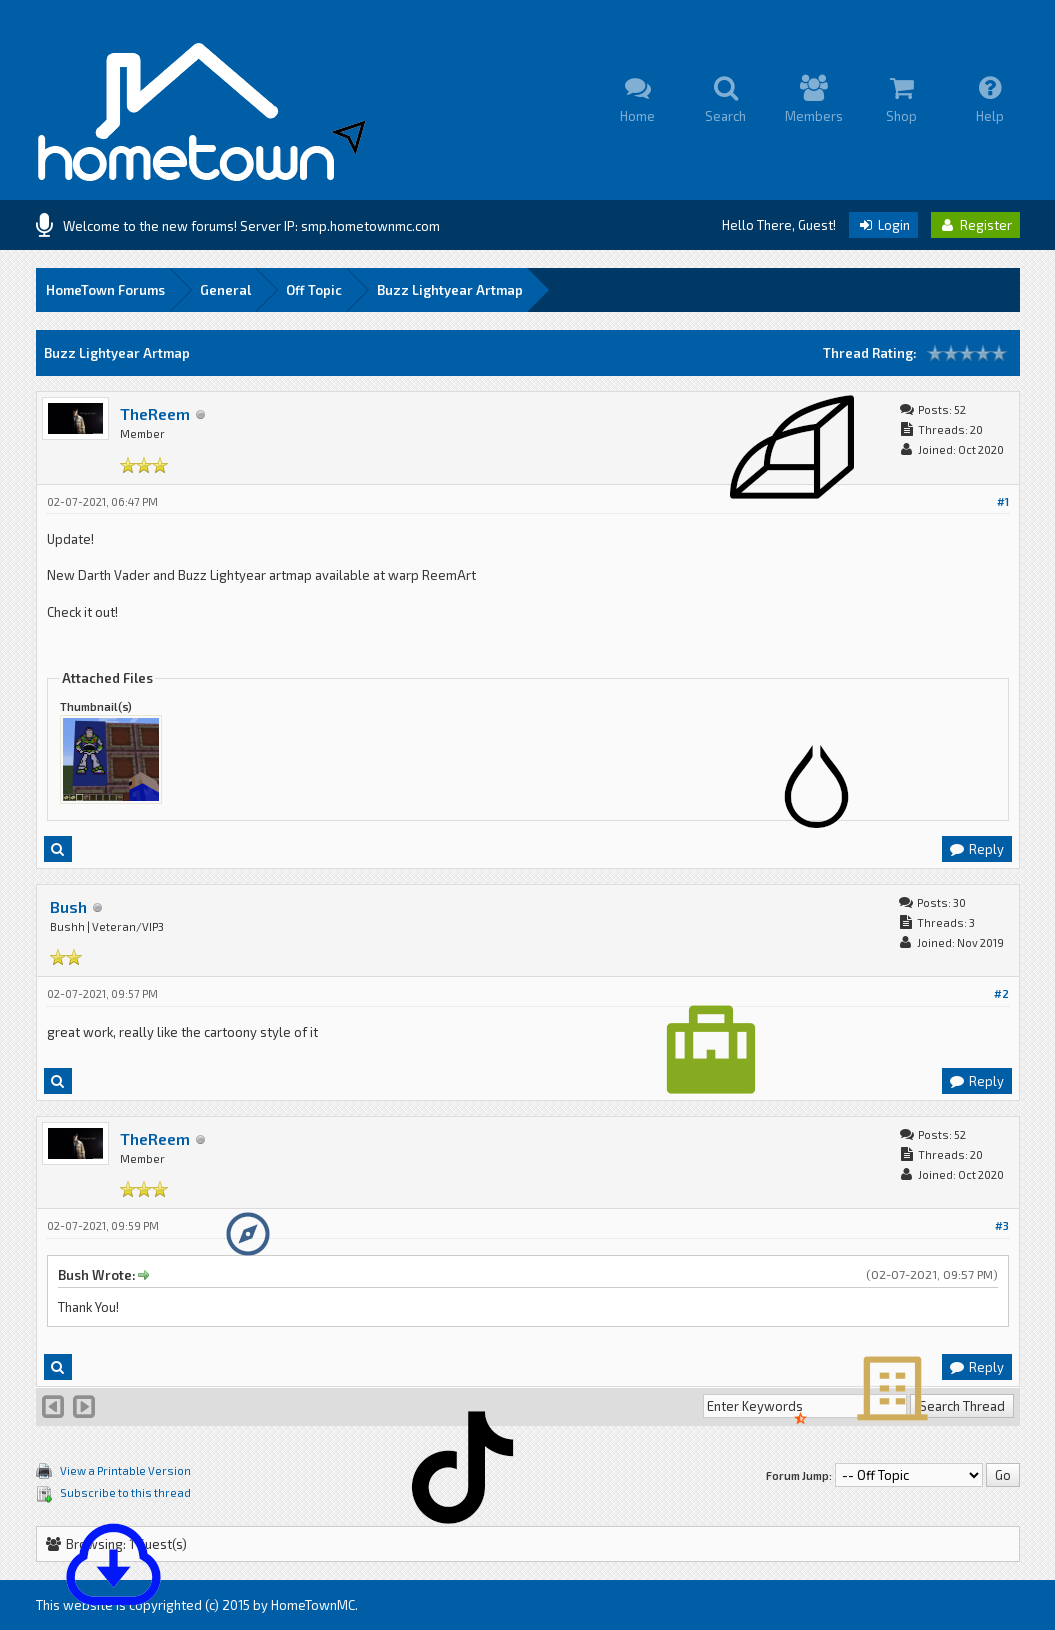  Describe the element at coordinates (113, 1566) in the screenshot. I see `download file from cloud storage` at that location.